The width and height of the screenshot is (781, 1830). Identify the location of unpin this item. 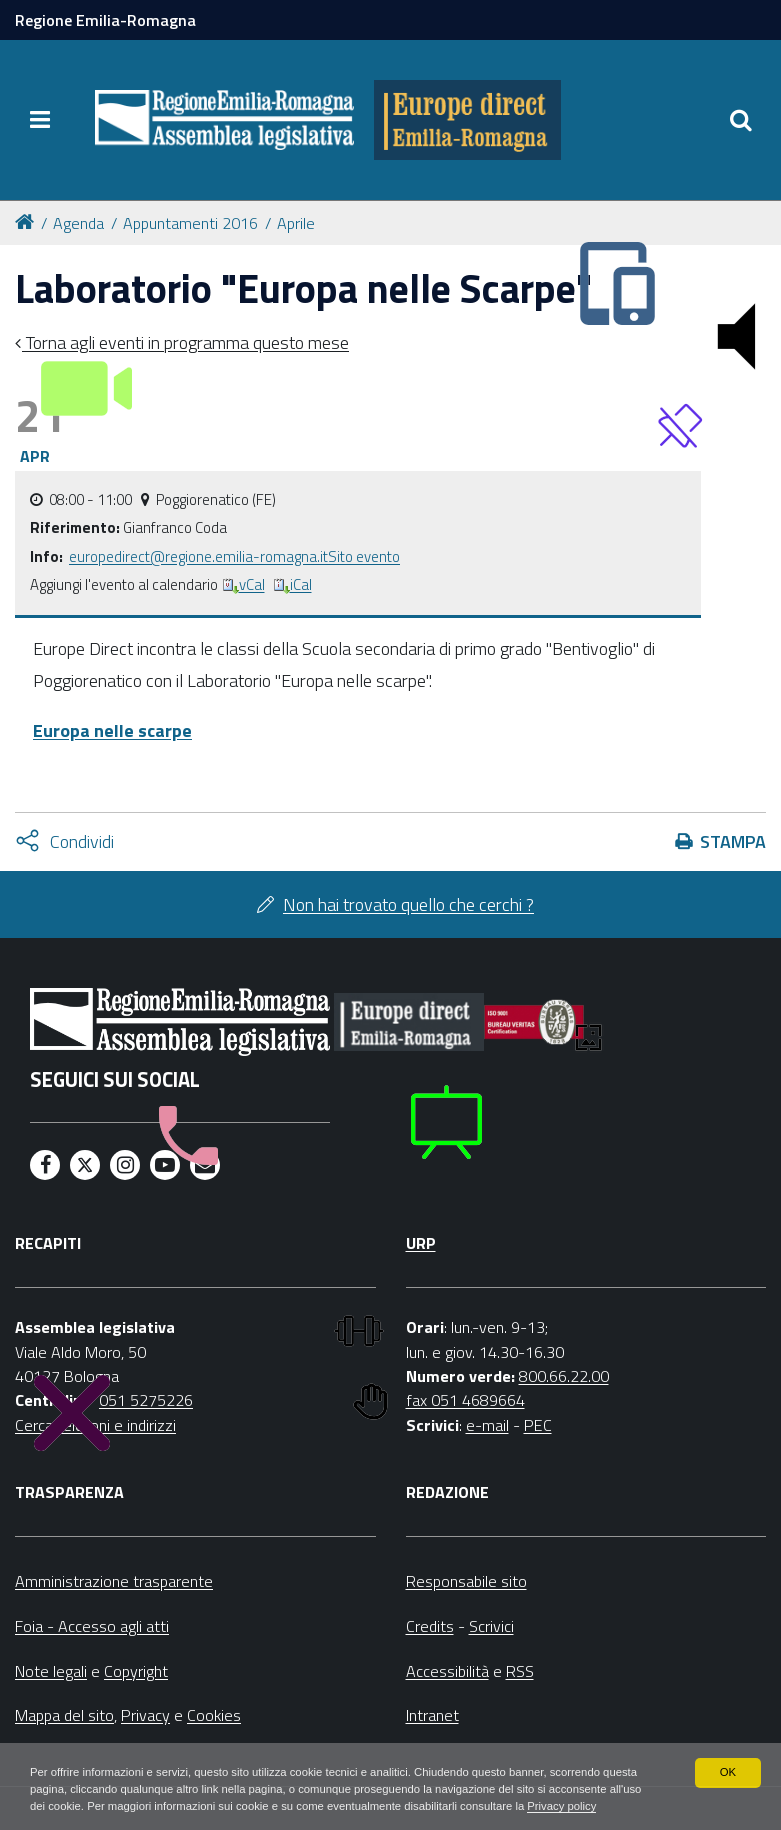
(678, 427).